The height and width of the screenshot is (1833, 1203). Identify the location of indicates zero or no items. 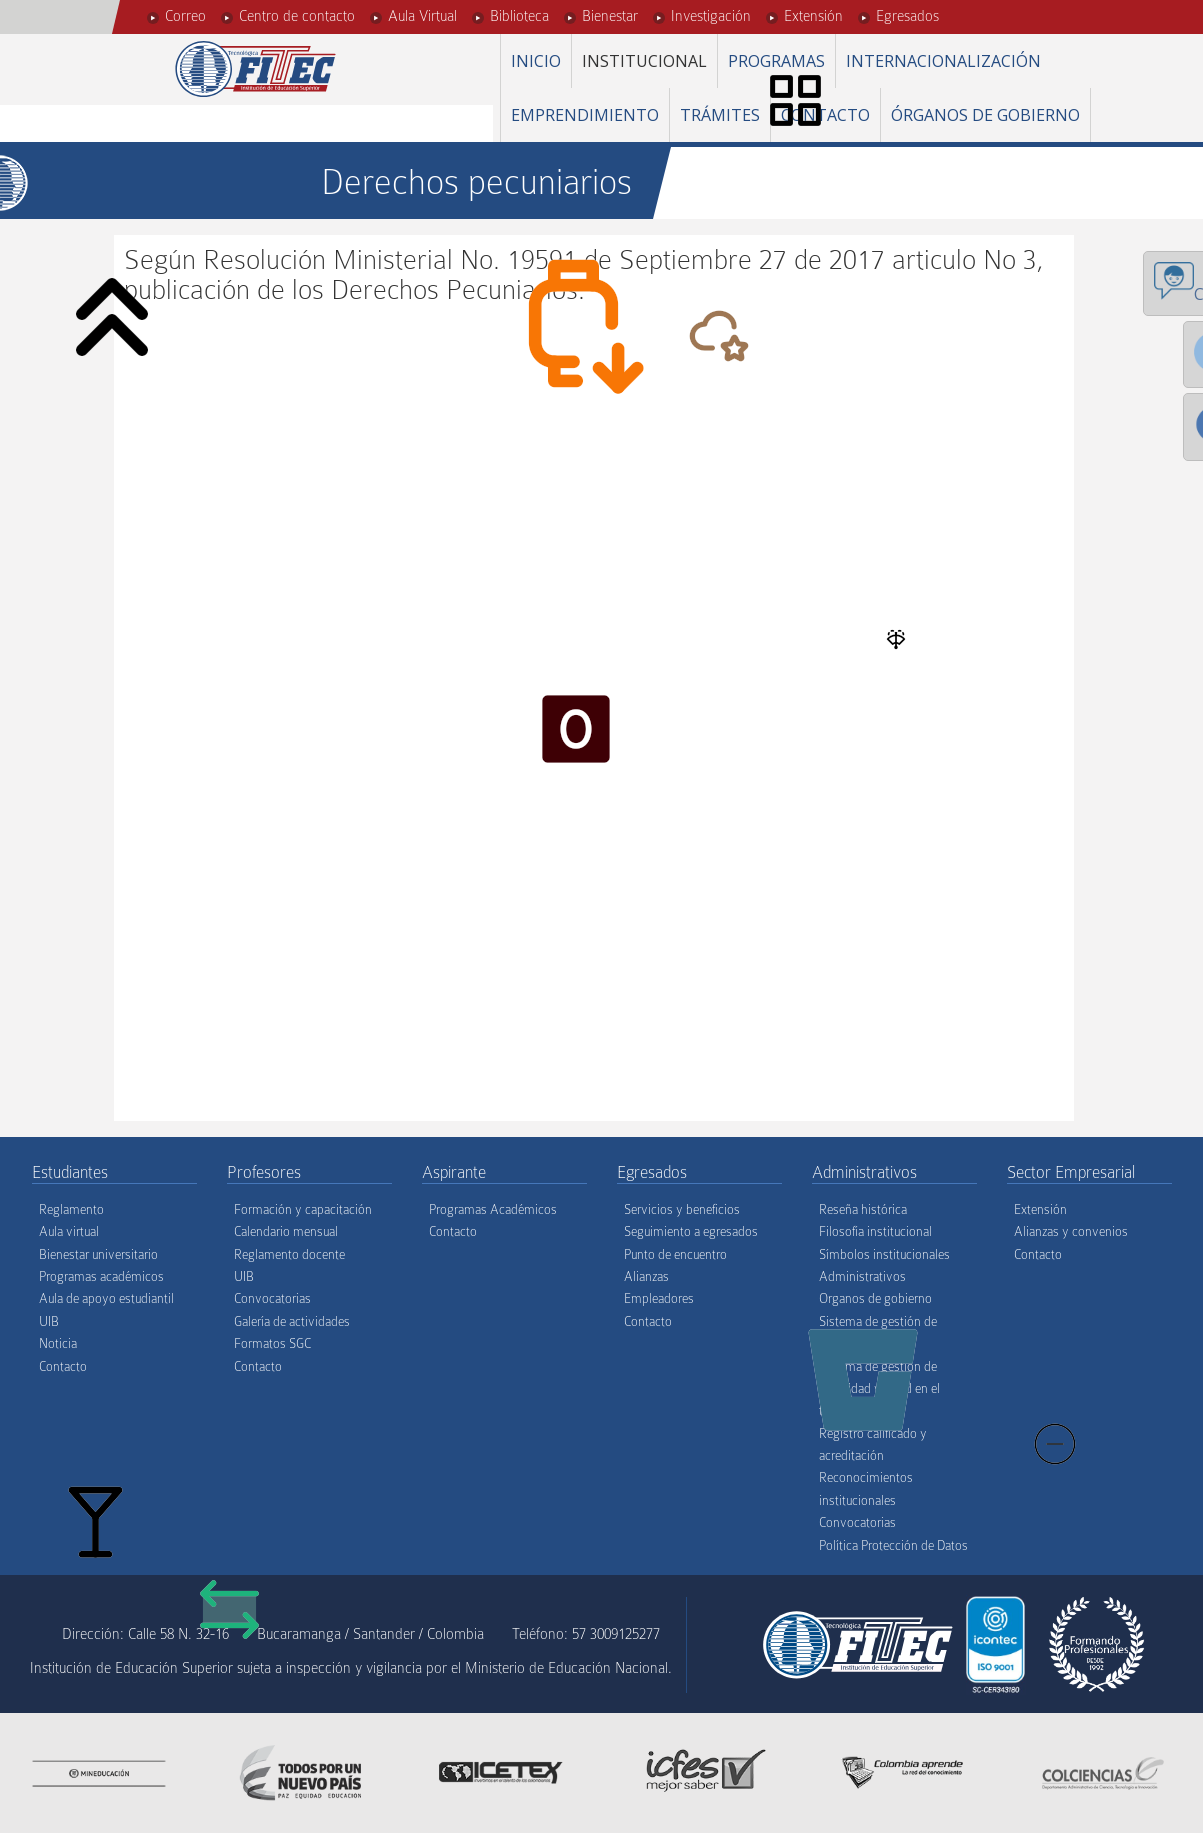
(576, 729).